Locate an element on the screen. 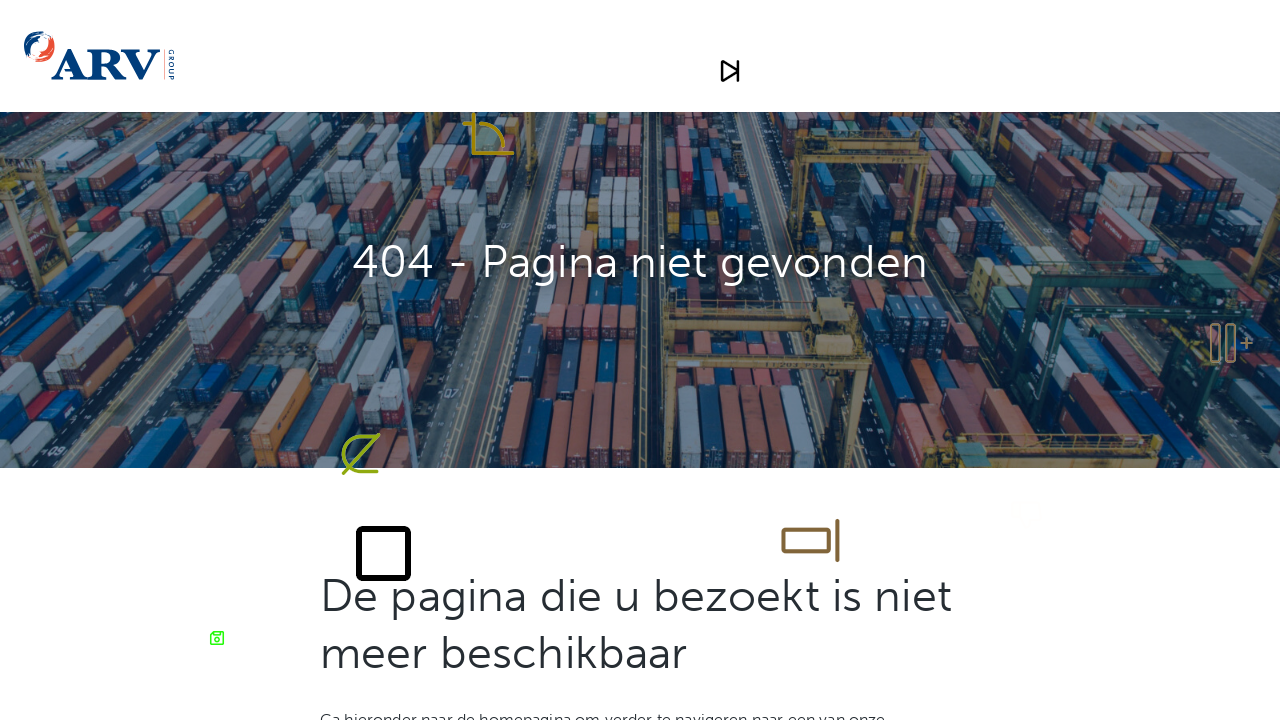 Image resolution: width=1280 pixels, height=720 pixels. indicates a set is not a subset of another in mathematical notation is located at coordinates (361, 454).